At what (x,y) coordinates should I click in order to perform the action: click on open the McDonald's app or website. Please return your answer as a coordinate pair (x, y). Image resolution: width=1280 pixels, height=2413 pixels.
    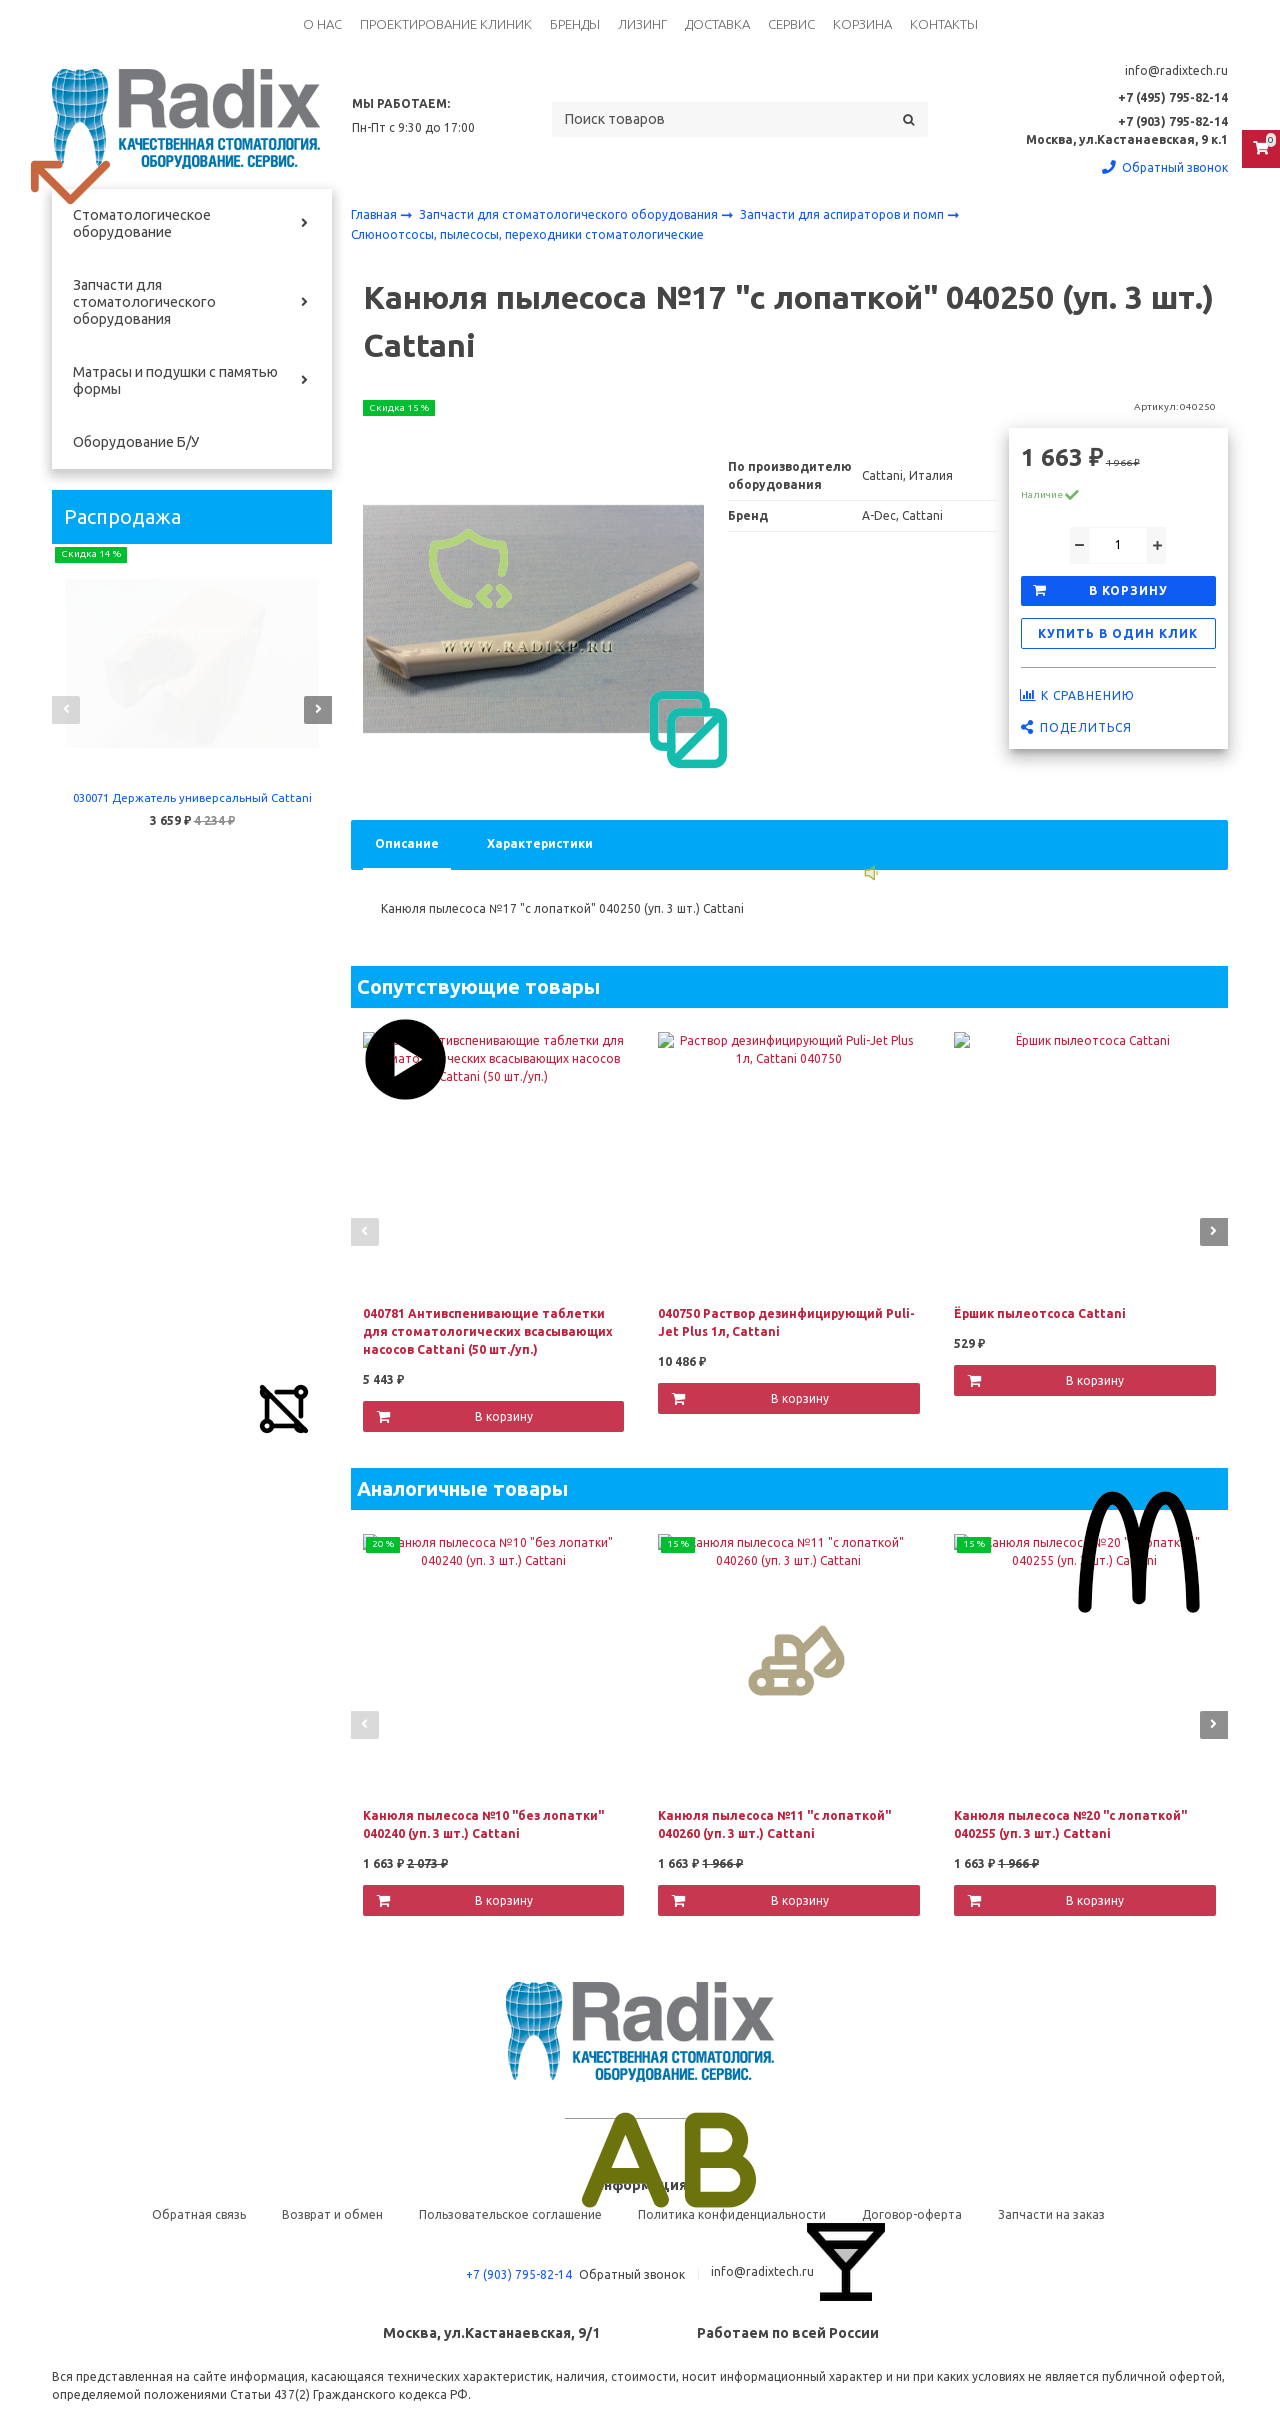
    Looking at the image, I should click on (1139, 1552).